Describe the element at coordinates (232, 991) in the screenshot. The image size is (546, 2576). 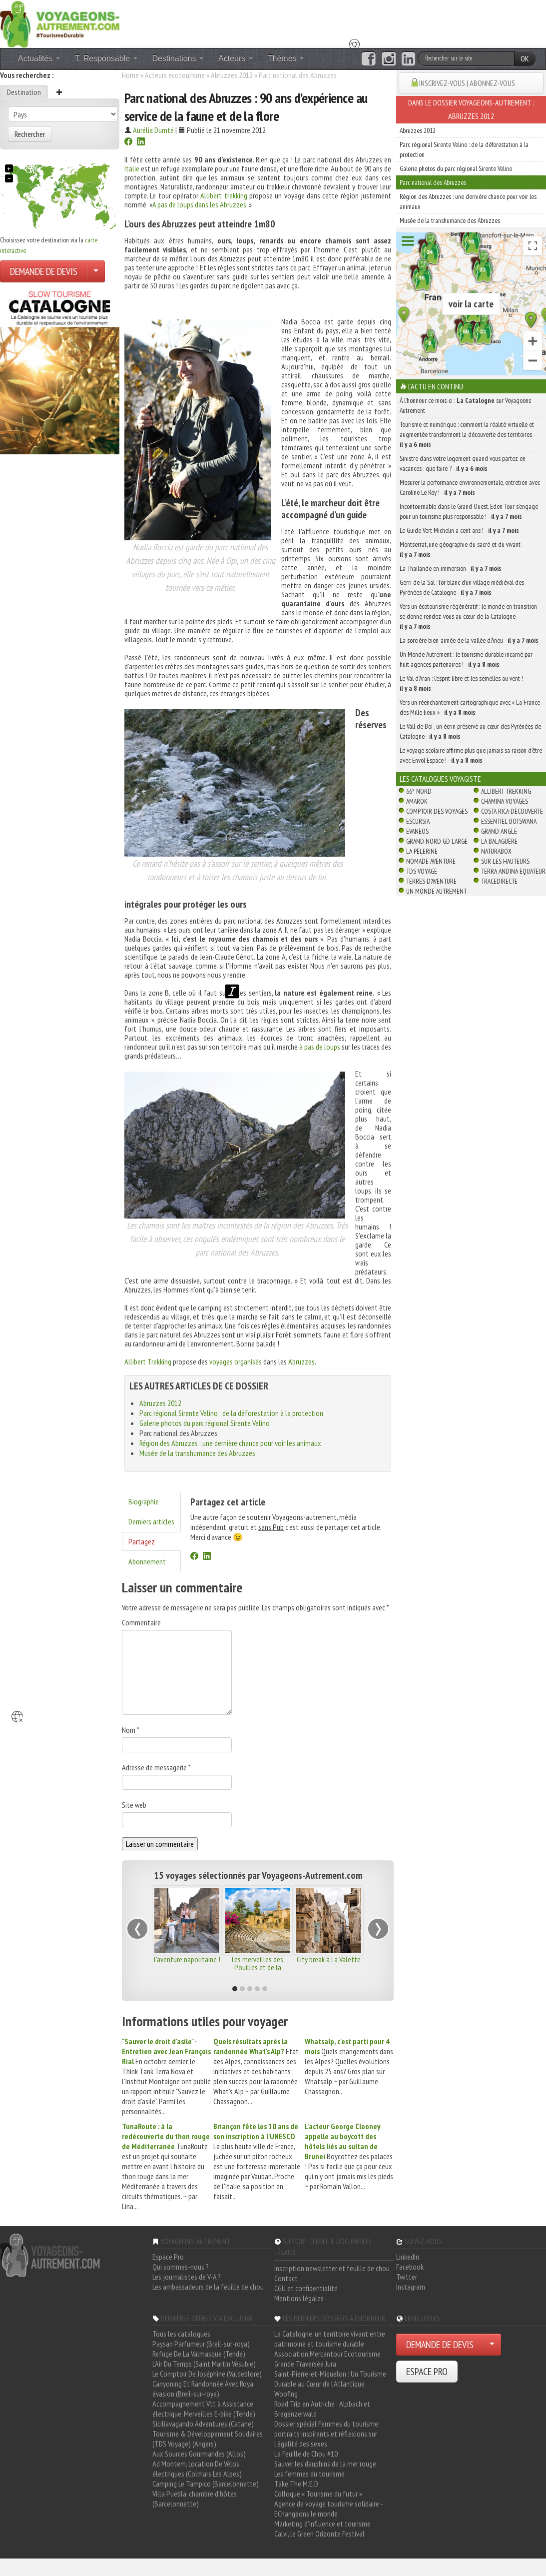
I see `apply italic formatting to selected text` at that location.